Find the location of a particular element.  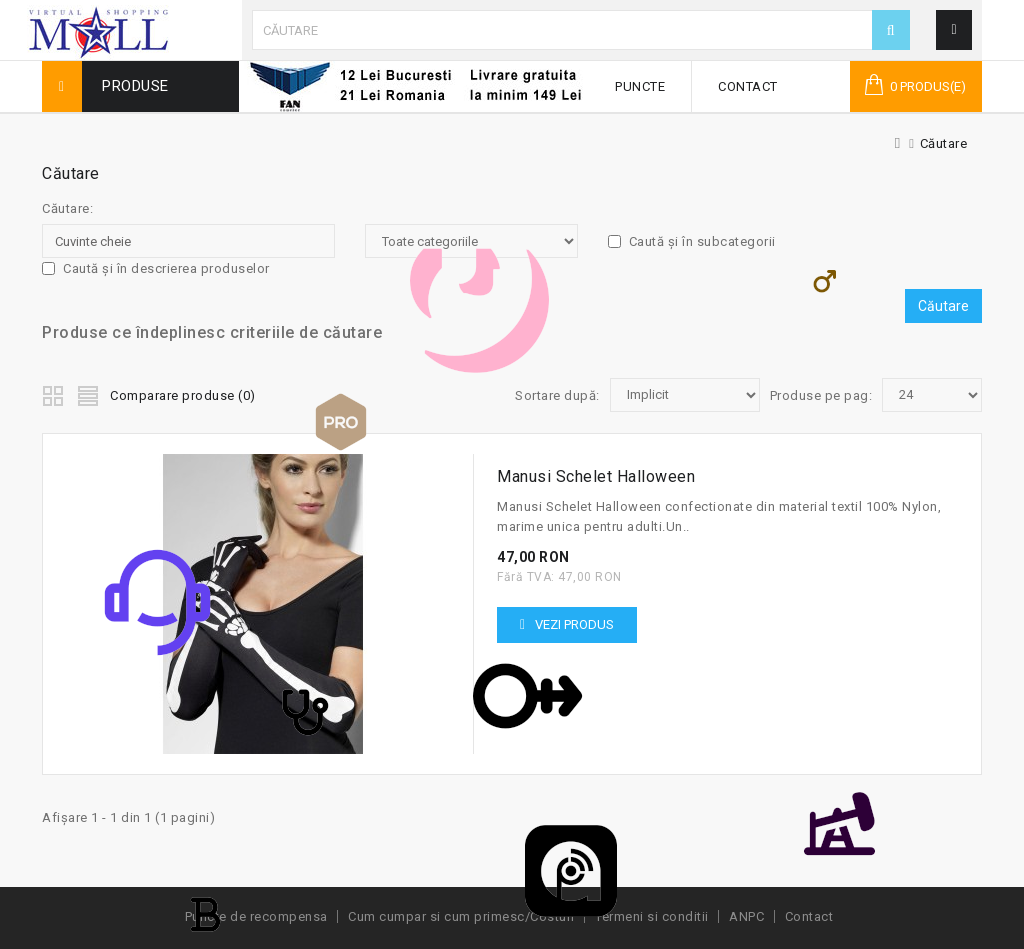

themeco brand logo is located at coordinates (341, 422).